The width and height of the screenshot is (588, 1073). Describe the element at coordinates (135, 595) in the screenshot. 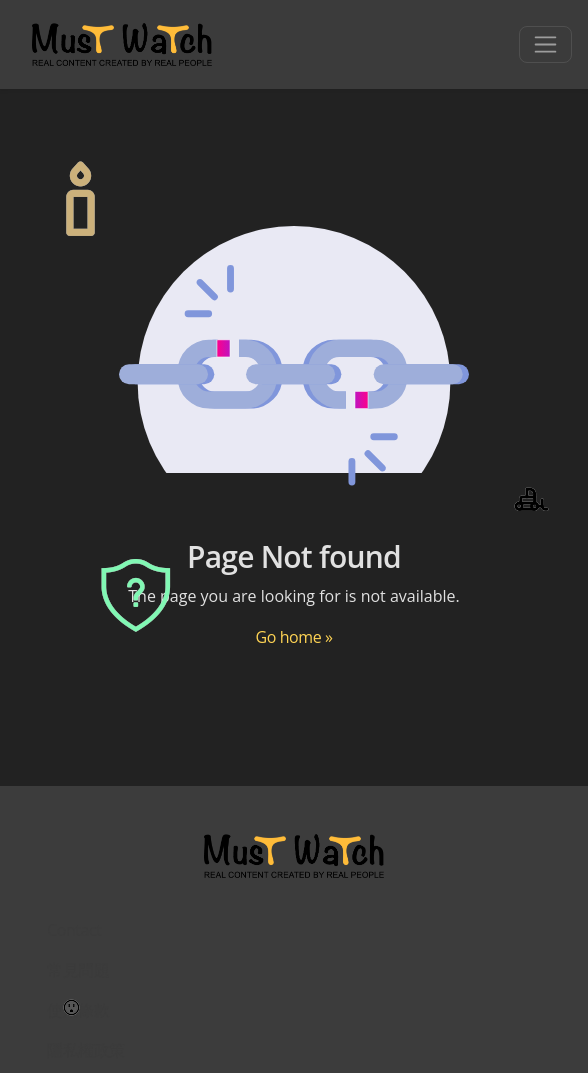

I see `unknown or unverified workspace security status` at that location.